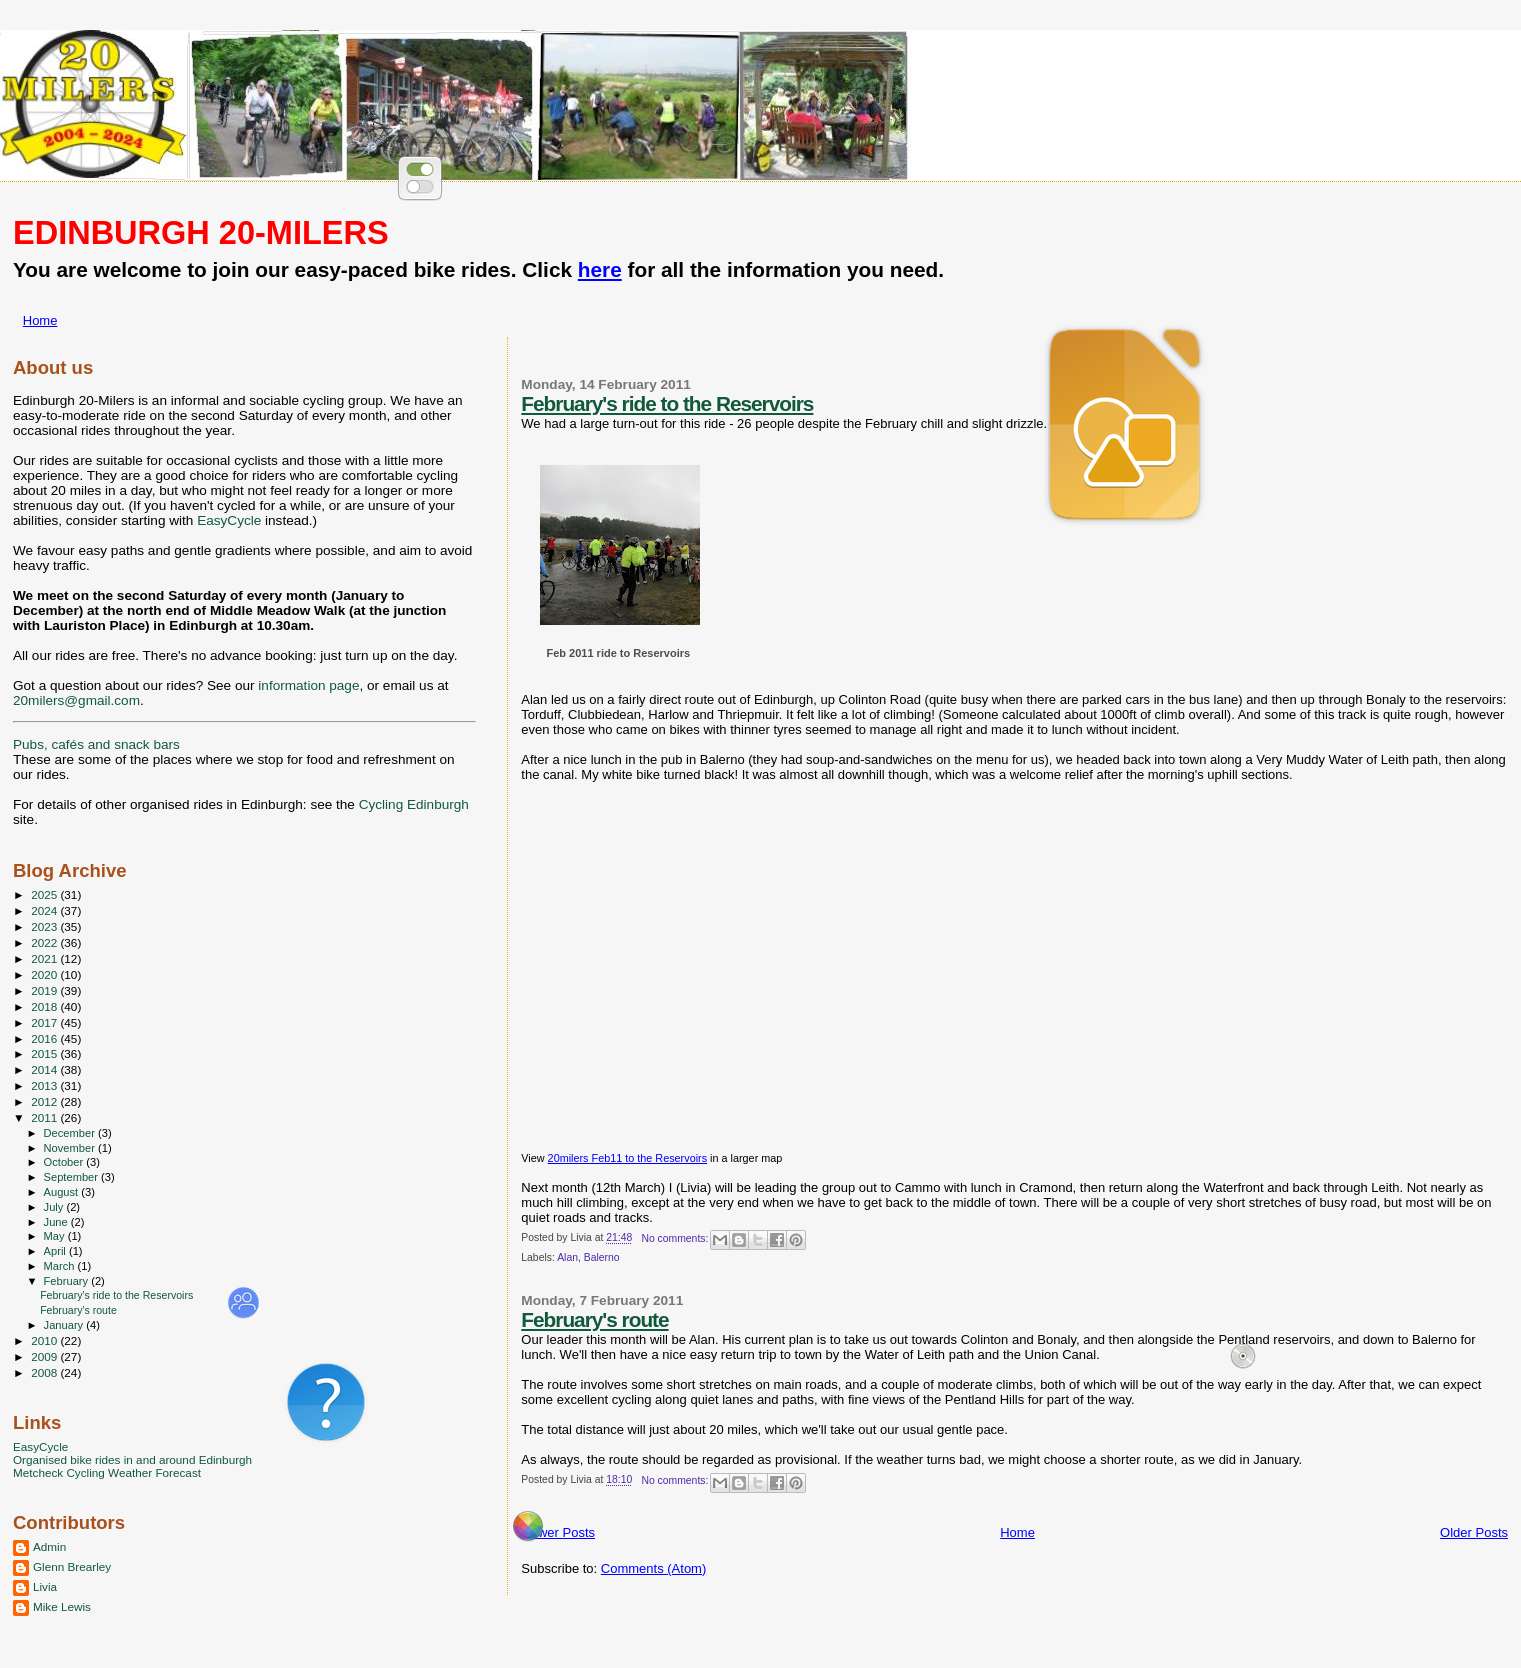 The height and width of the screenshot is (1668, 1521). I want to click on open the help center or documentation, so click(326, 1402).